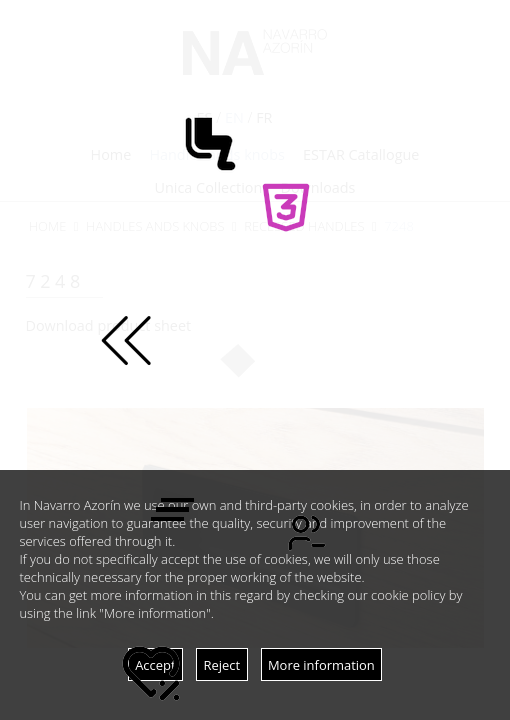  I want to click on go back to the beginning, so click(128, 340).